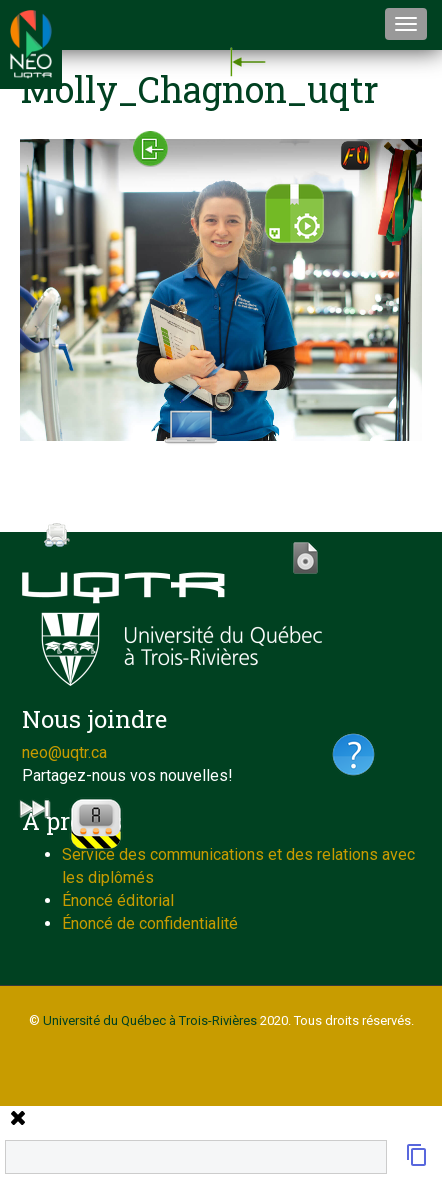 The height and width of the screenshot is (1188, 442). I want to click on open chromatic guitar tuner app (development version), so click(96, 824).